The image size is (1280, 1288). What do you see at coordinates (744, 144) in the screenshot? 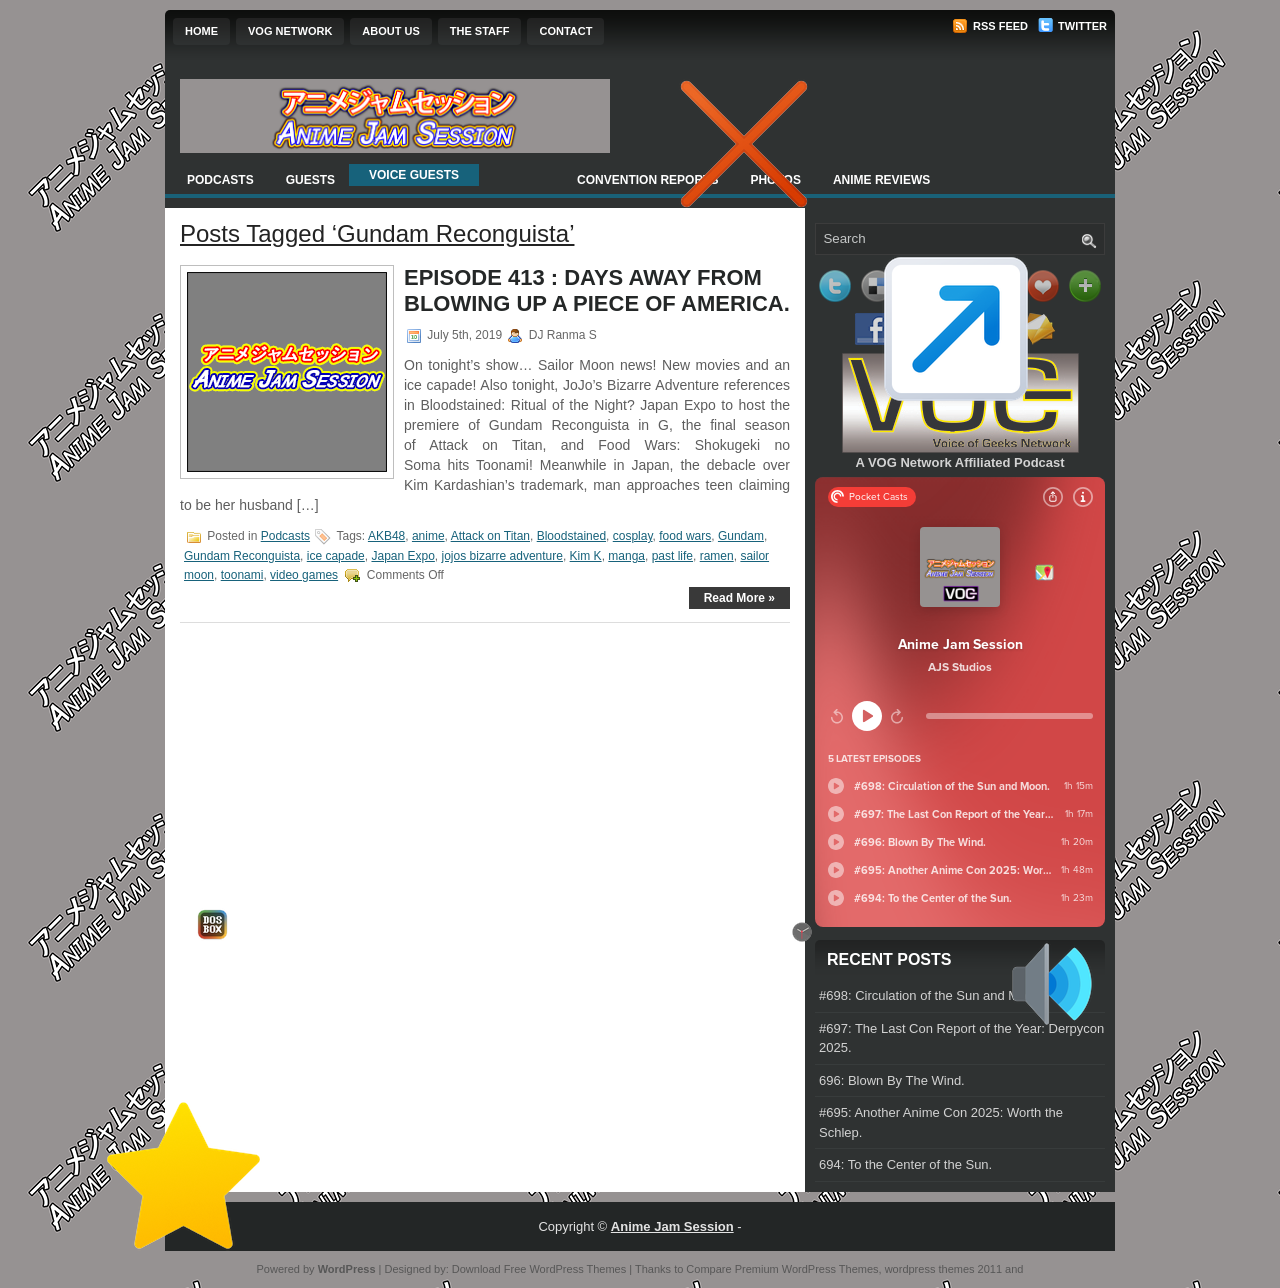
I see `delete or remove an item` at bounding box center [744, 144].